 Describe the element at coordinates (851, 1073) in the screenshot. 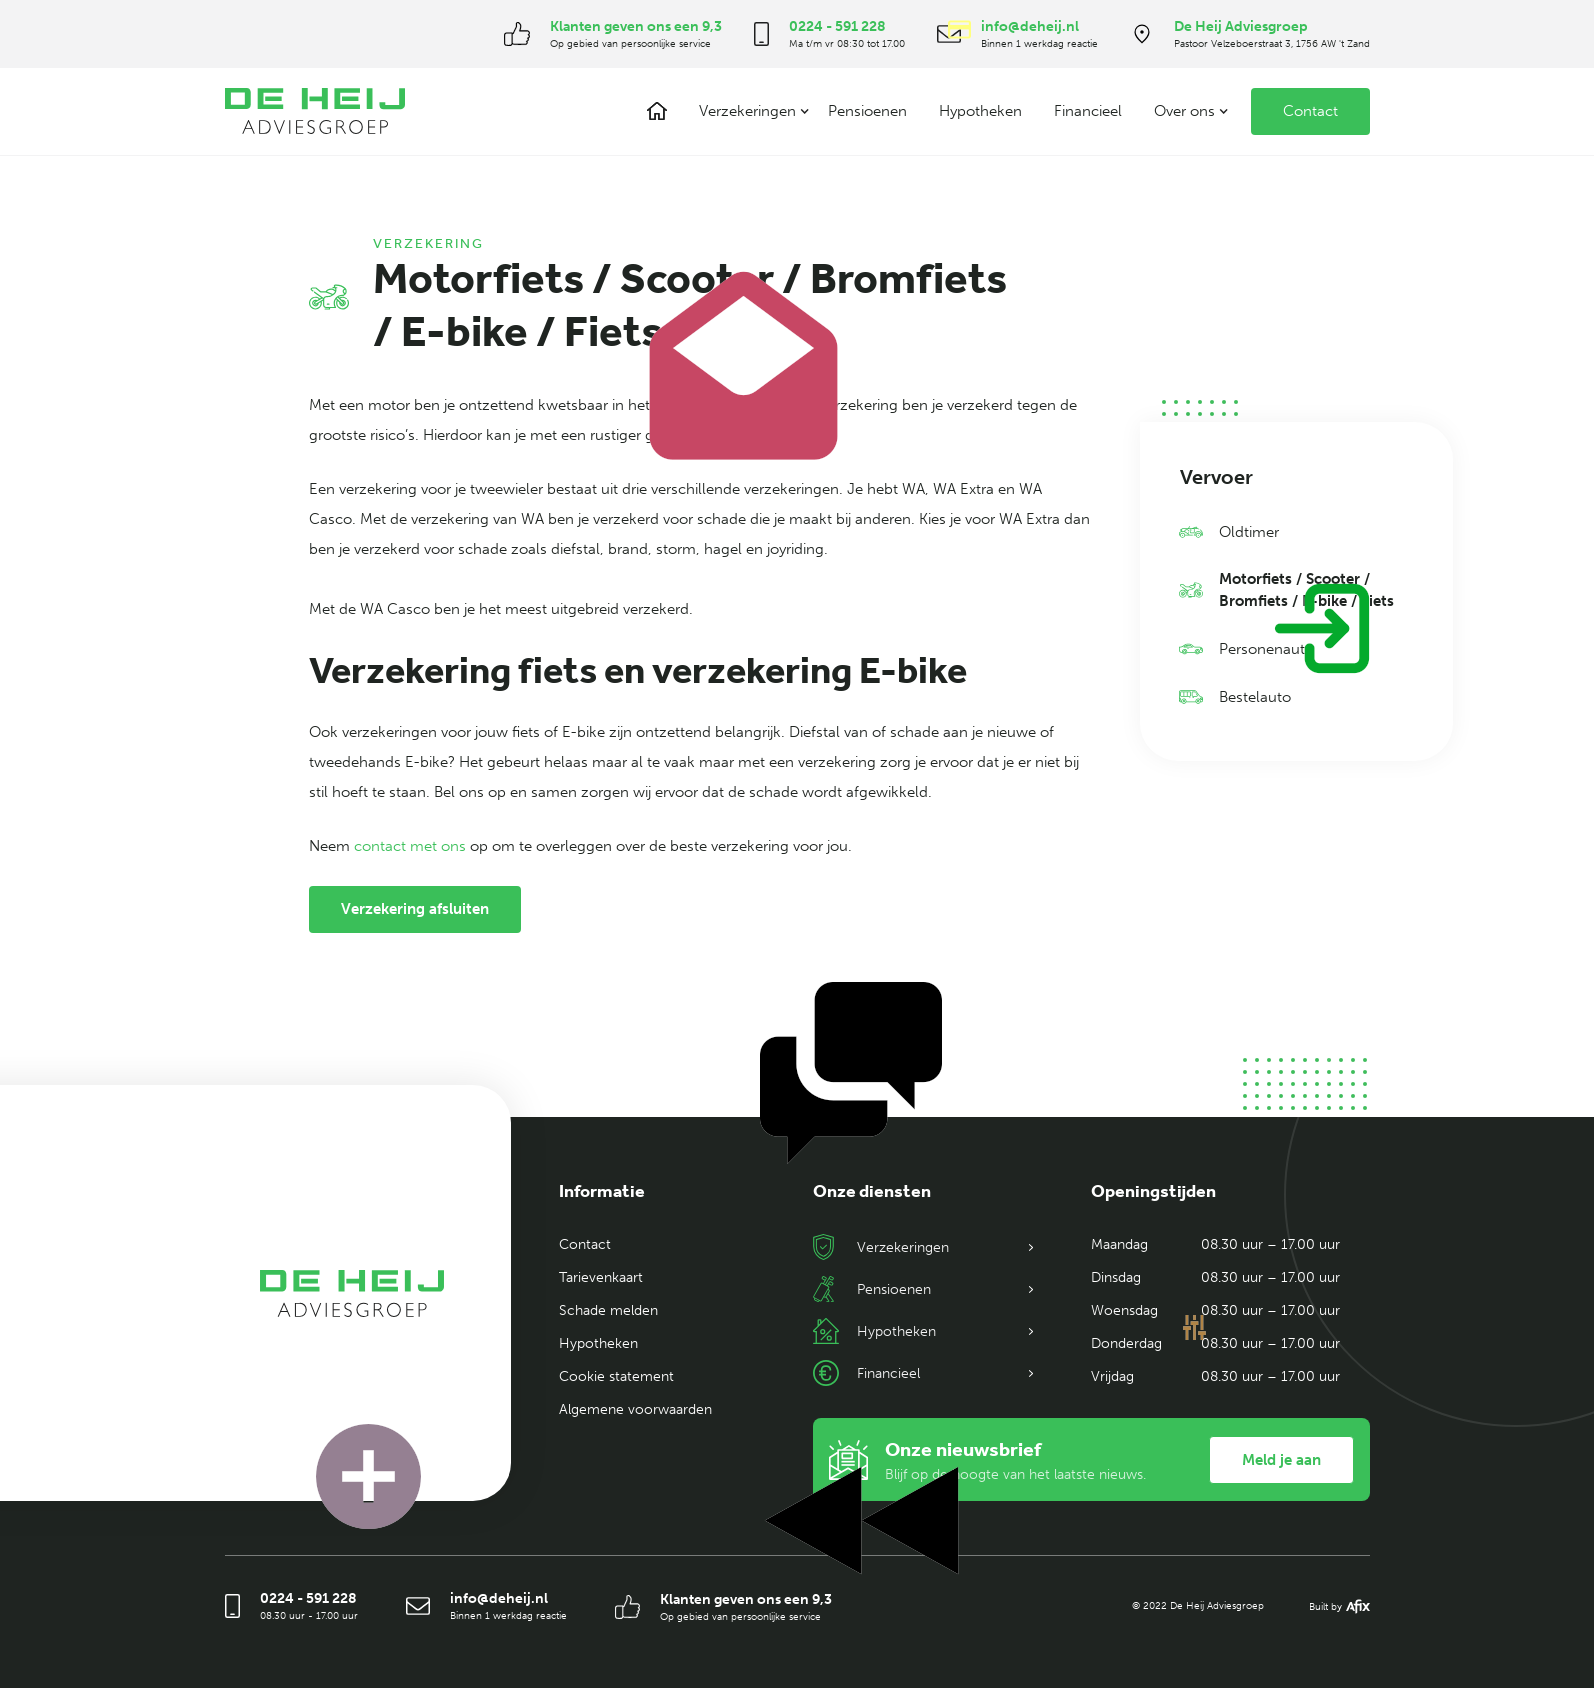

I see `open conversations or messages` at that location.